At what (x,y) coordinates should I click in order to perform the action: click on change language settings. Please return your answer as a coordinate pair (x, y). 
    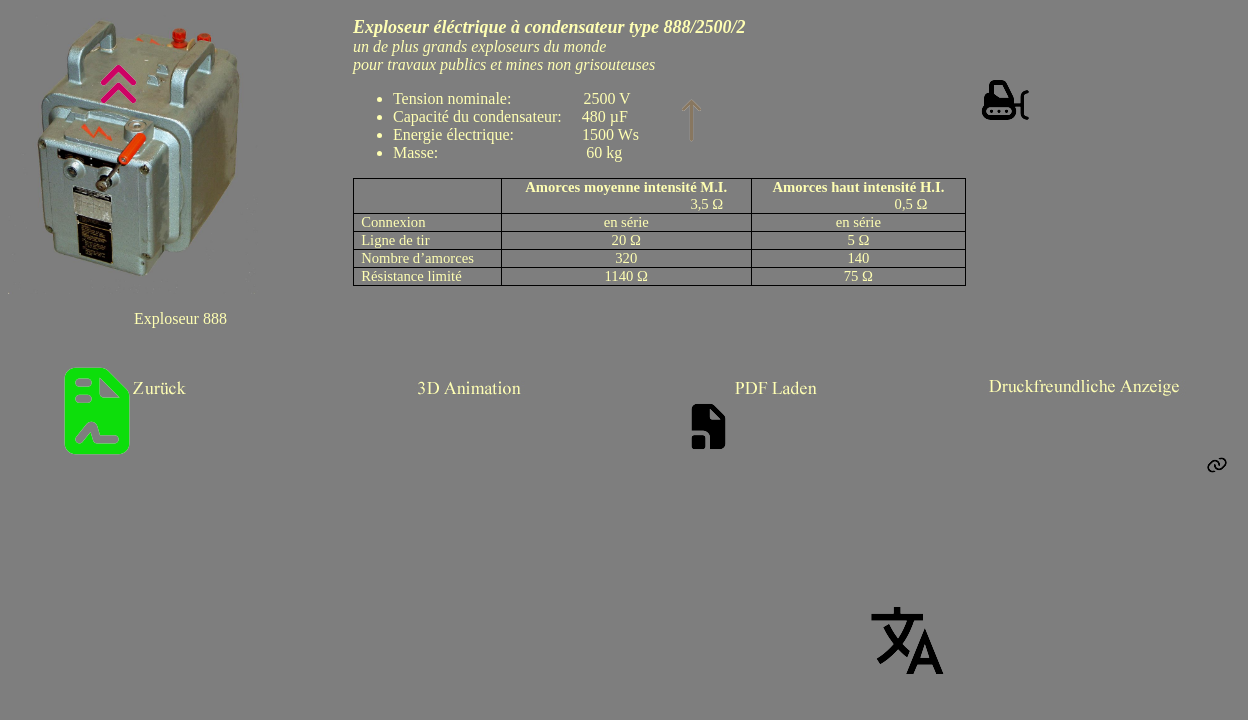
    Looking at the image, I should click on (907, 640).